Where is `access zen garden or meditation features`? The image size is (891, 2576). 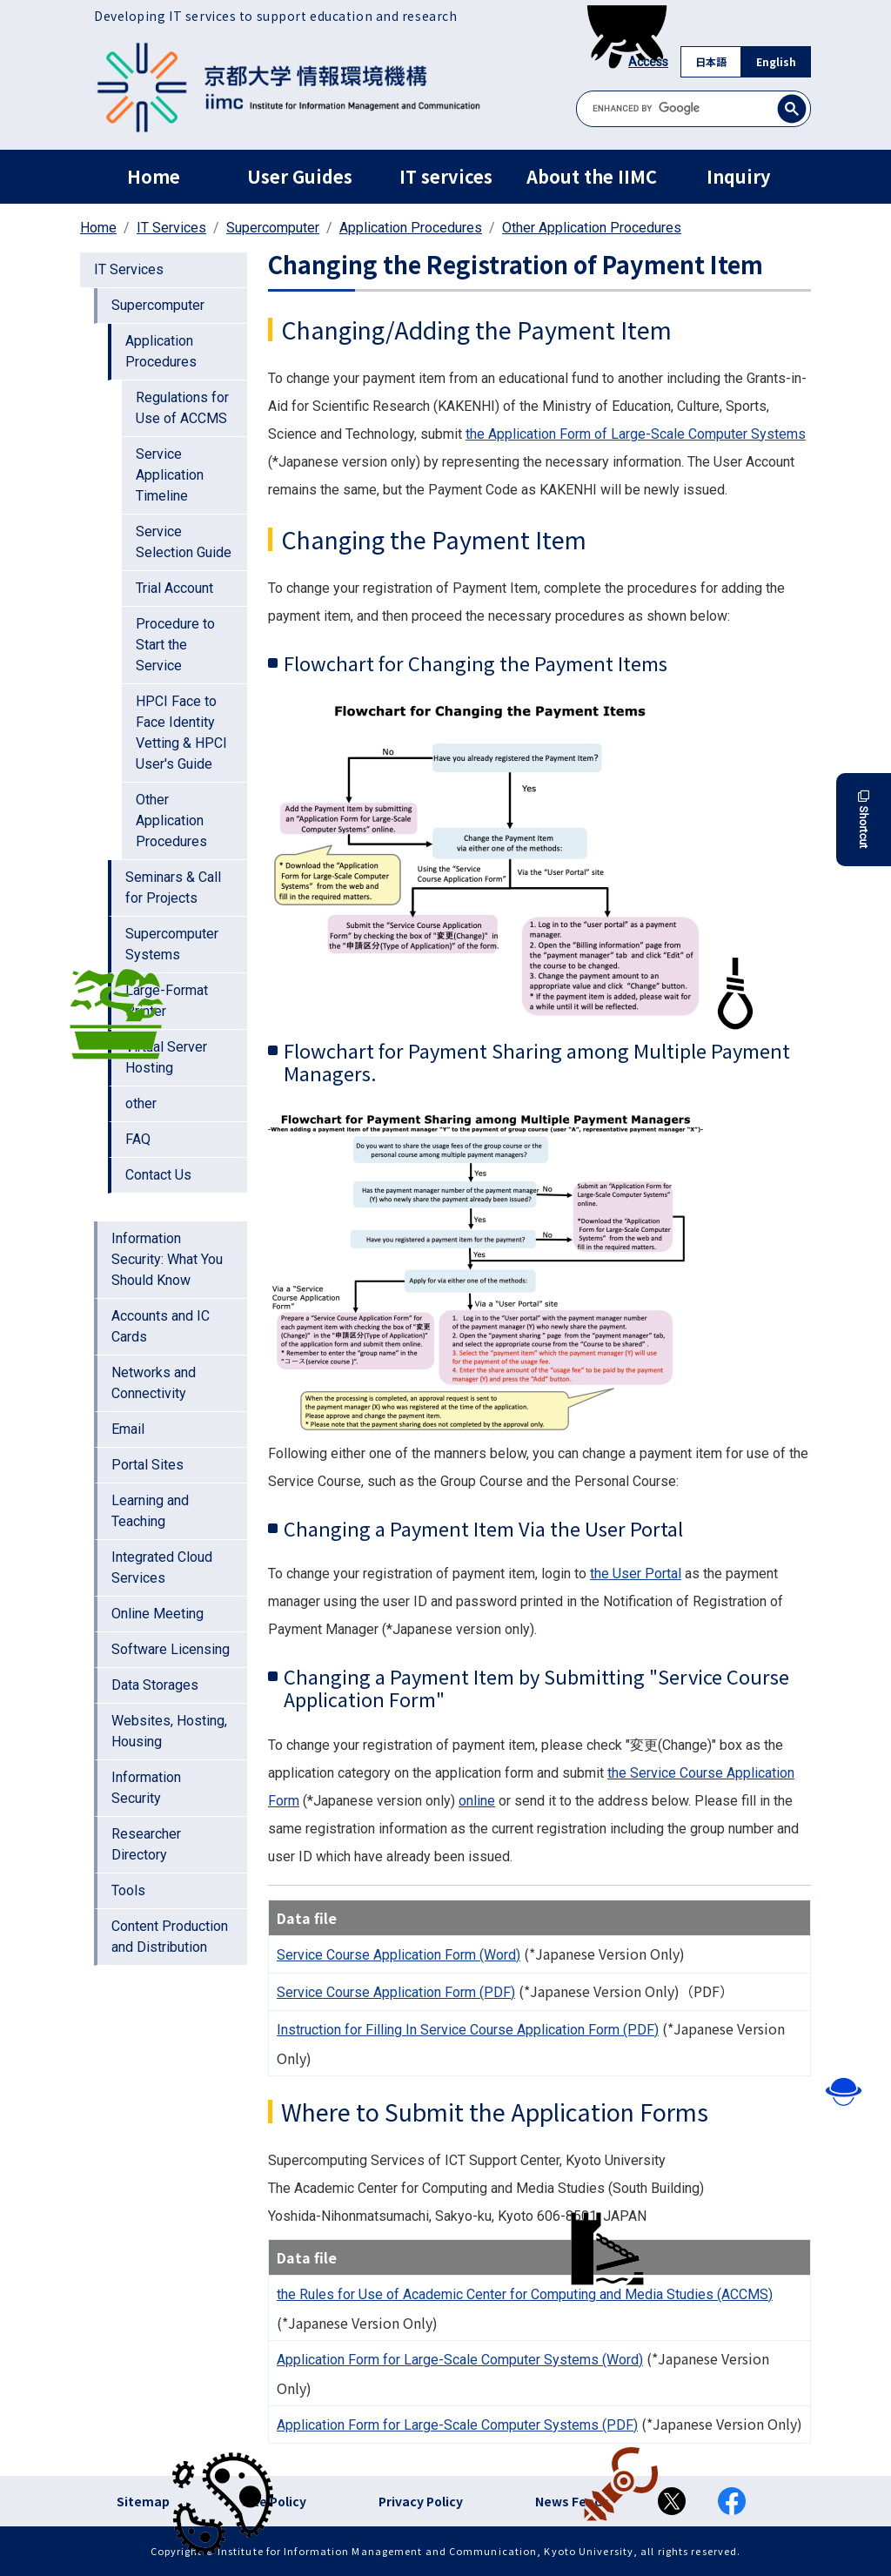
access zen garden or meditation features is located at coordinates (116, 1014).